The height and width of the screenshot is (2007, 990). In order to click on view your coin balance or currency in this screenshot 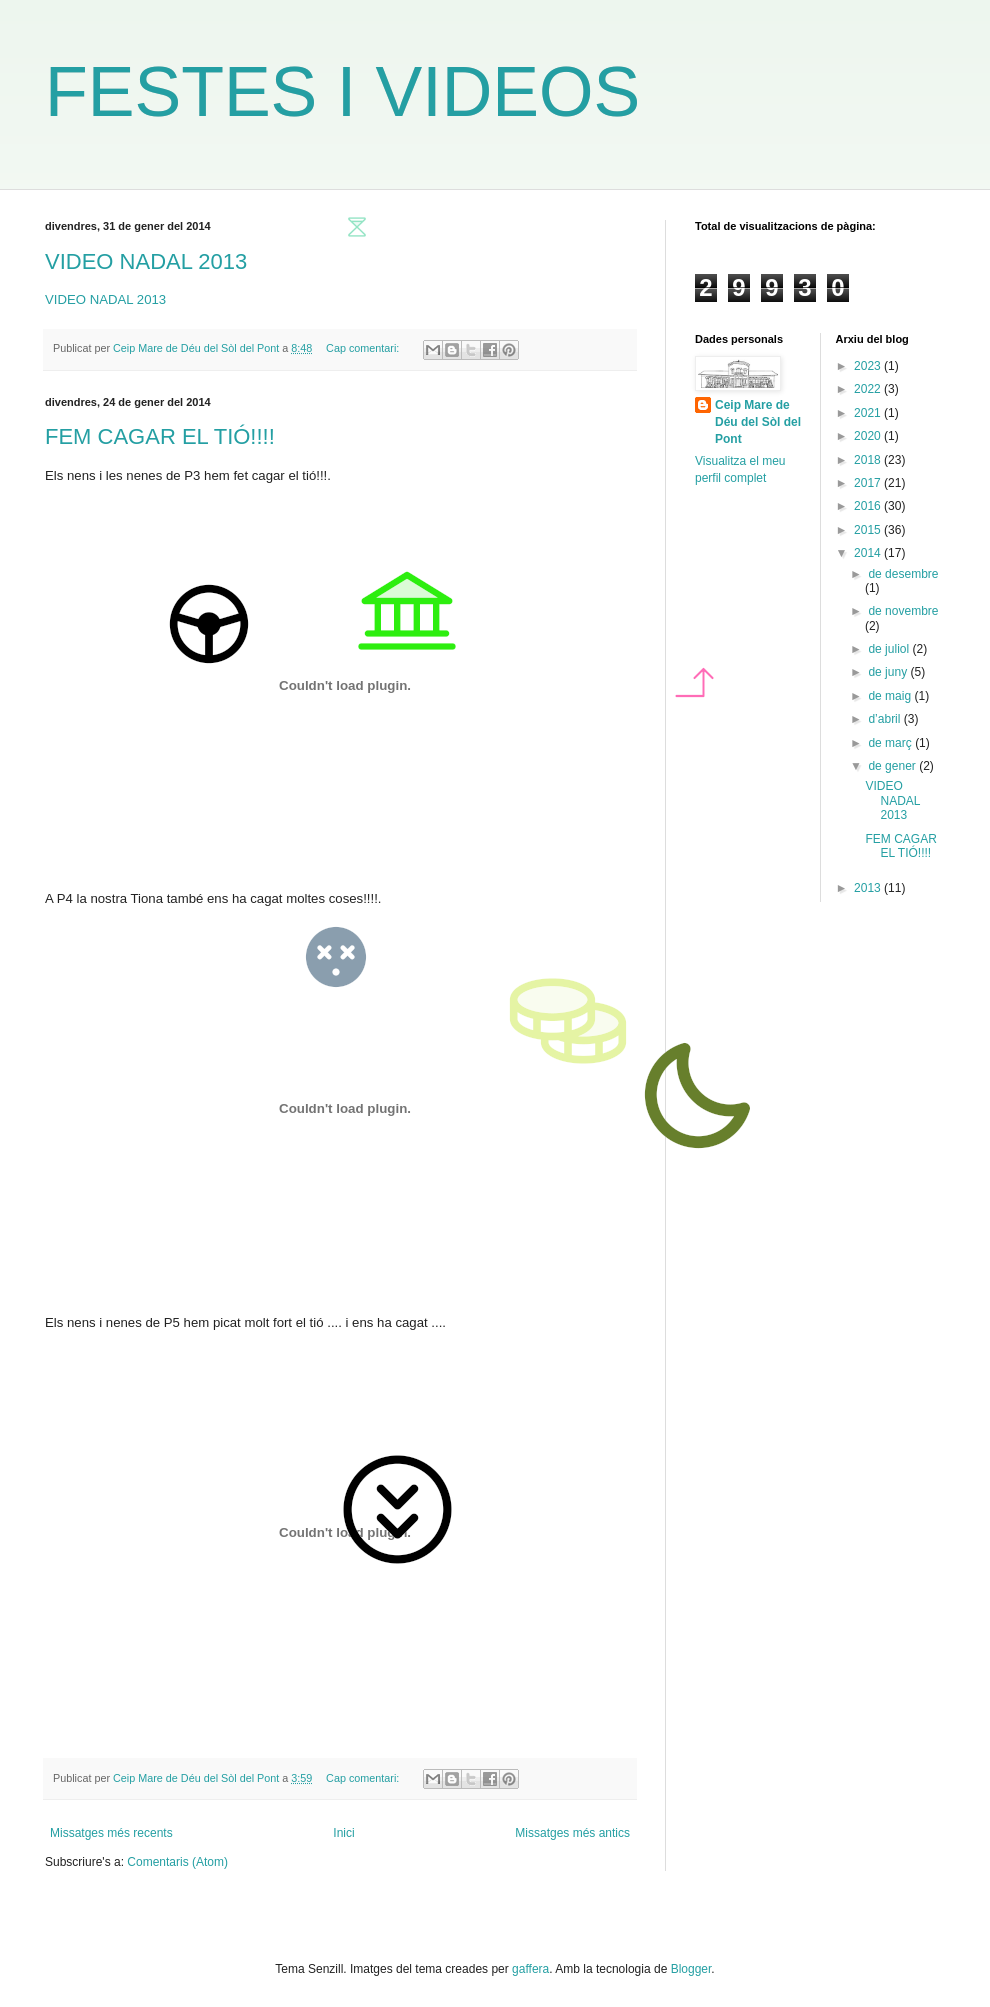, I will do `click(568, 1021)`.